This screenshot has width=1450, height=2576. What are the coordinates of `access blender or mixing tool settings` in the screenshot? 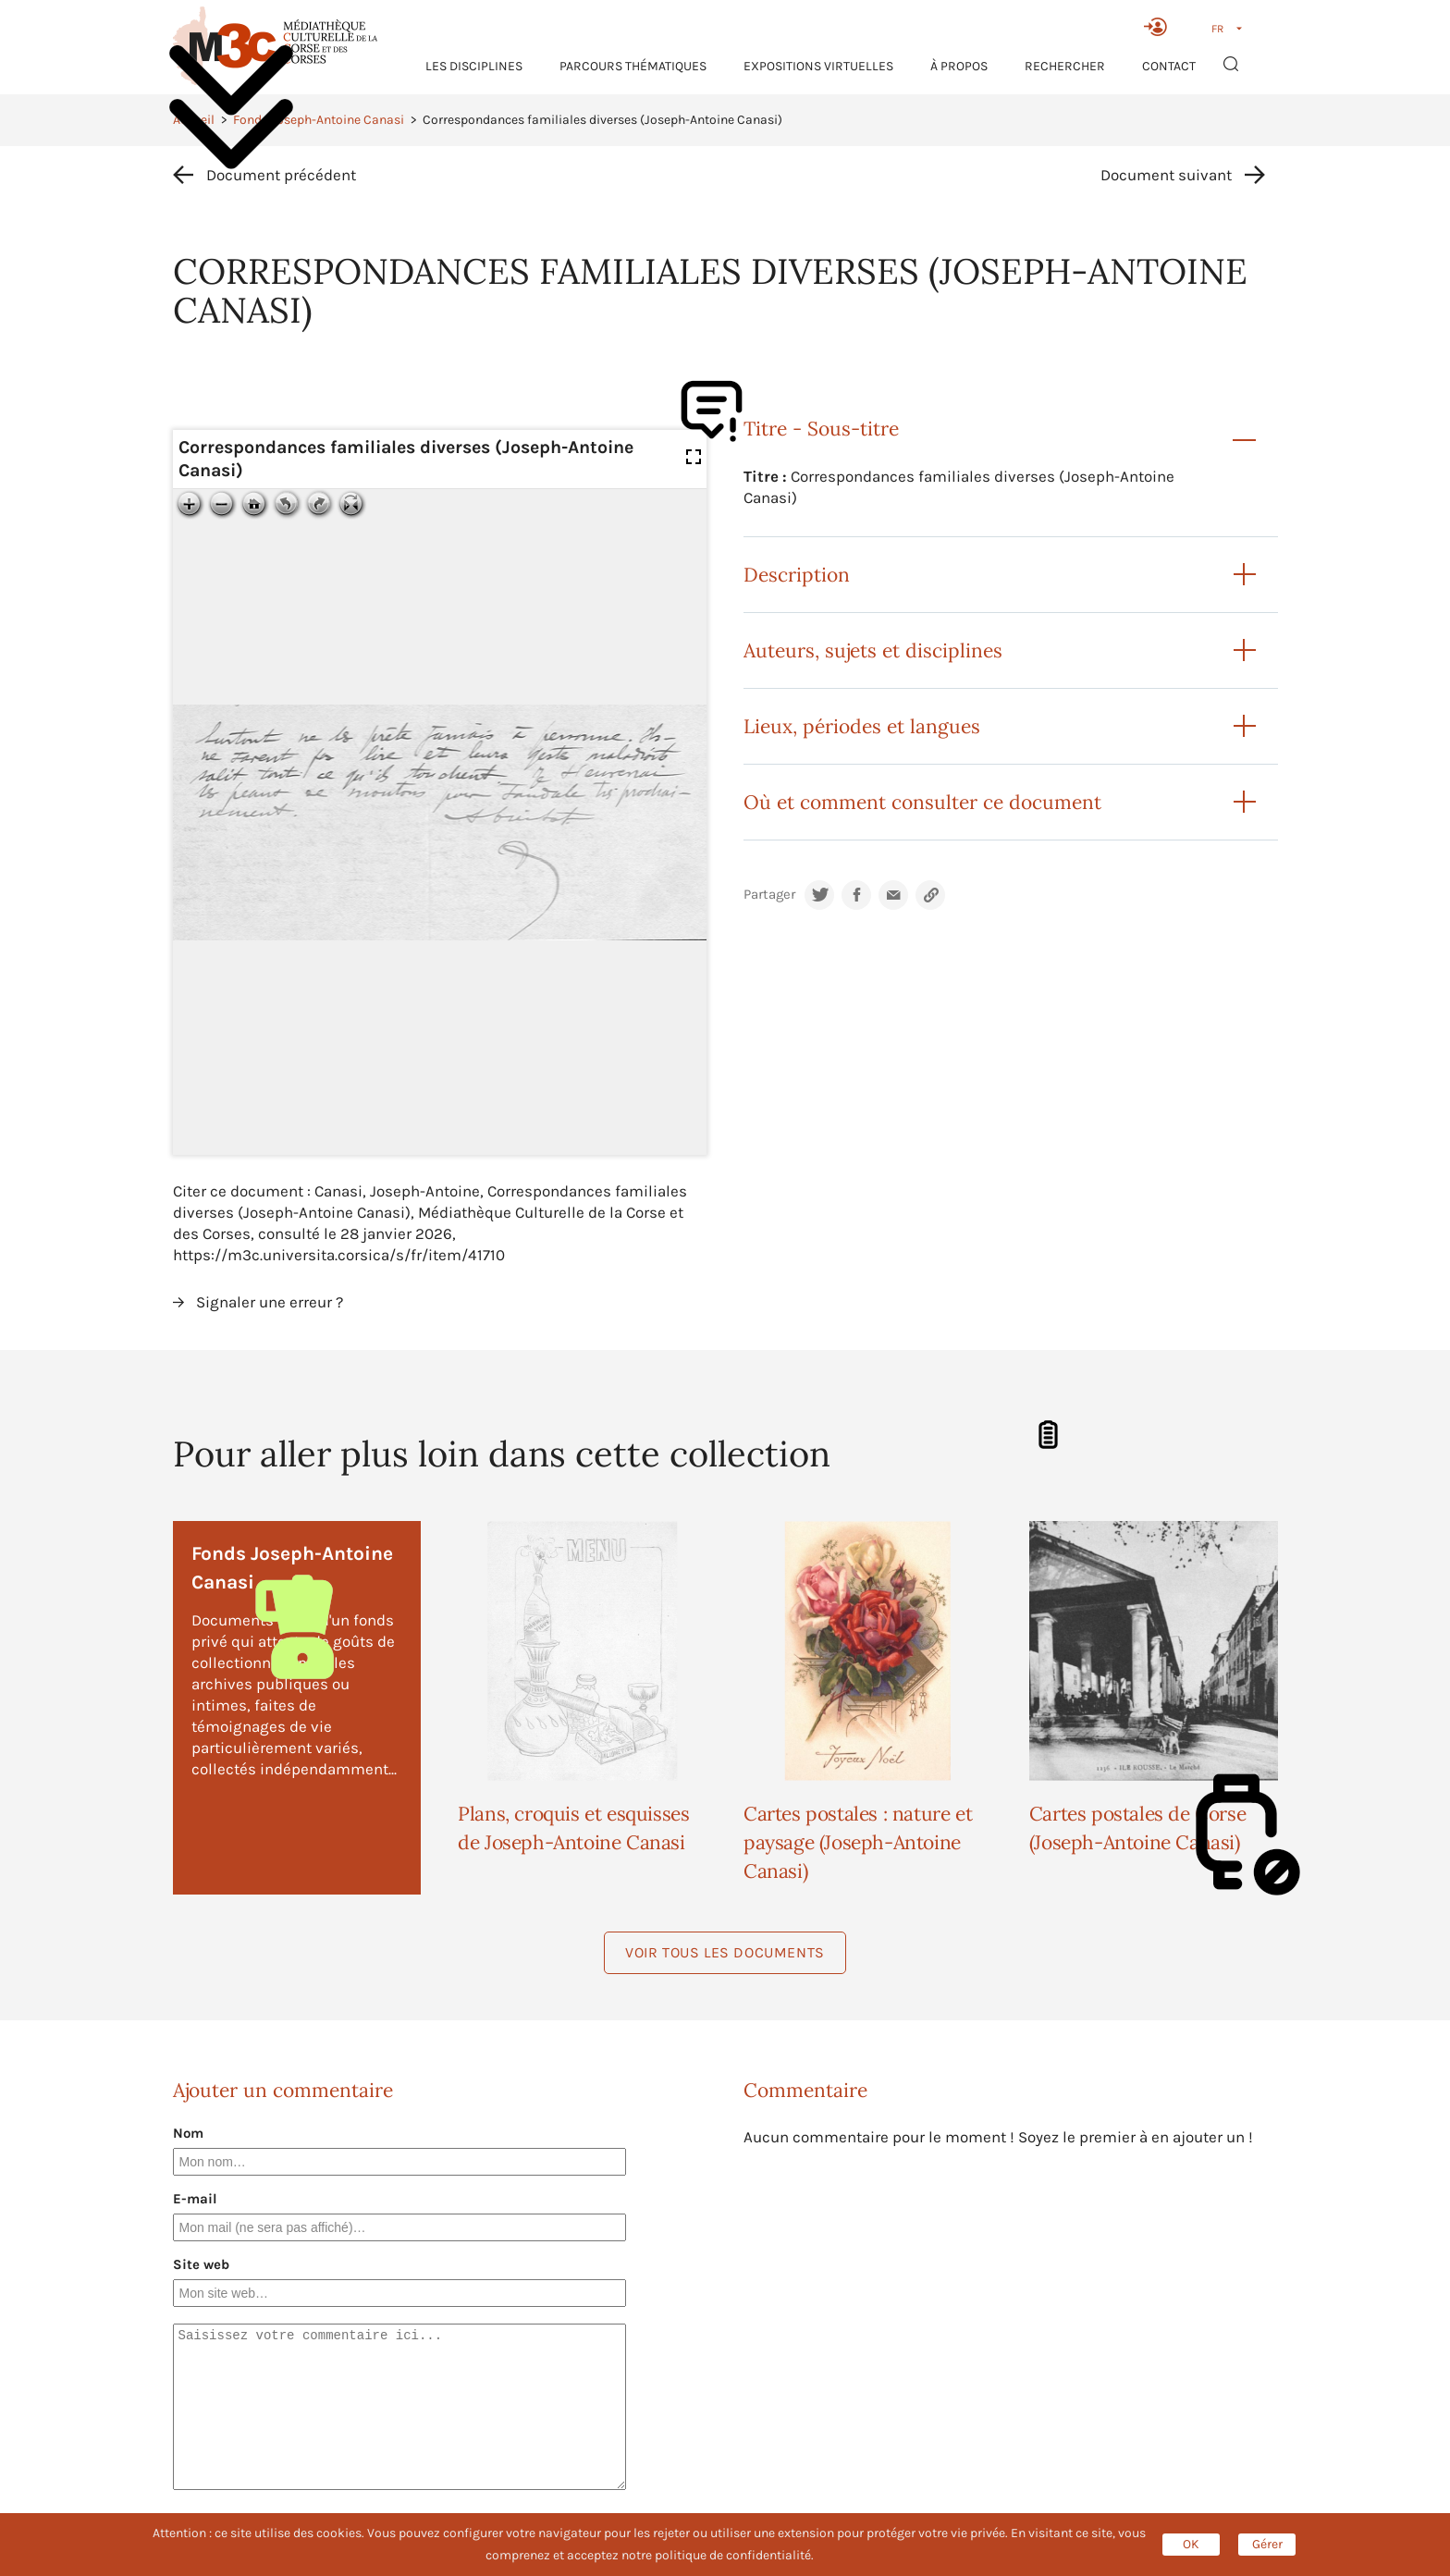 It's located at (297, 1626).